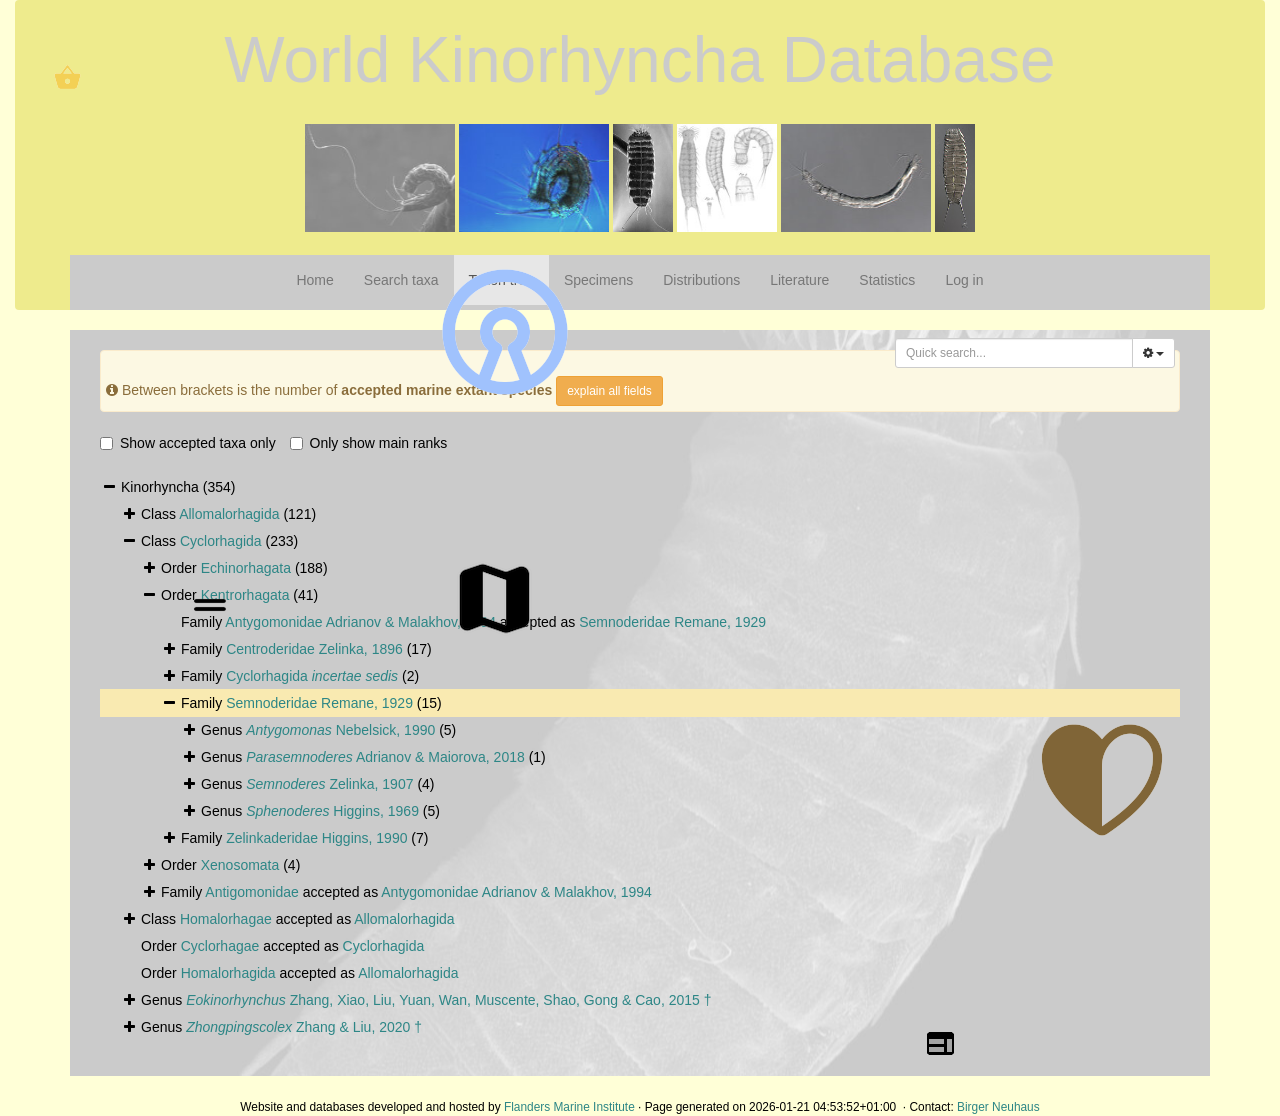 The height and width of the screenshot is (1116, 1280). I want to click on open web browser, so click(940, 1043).